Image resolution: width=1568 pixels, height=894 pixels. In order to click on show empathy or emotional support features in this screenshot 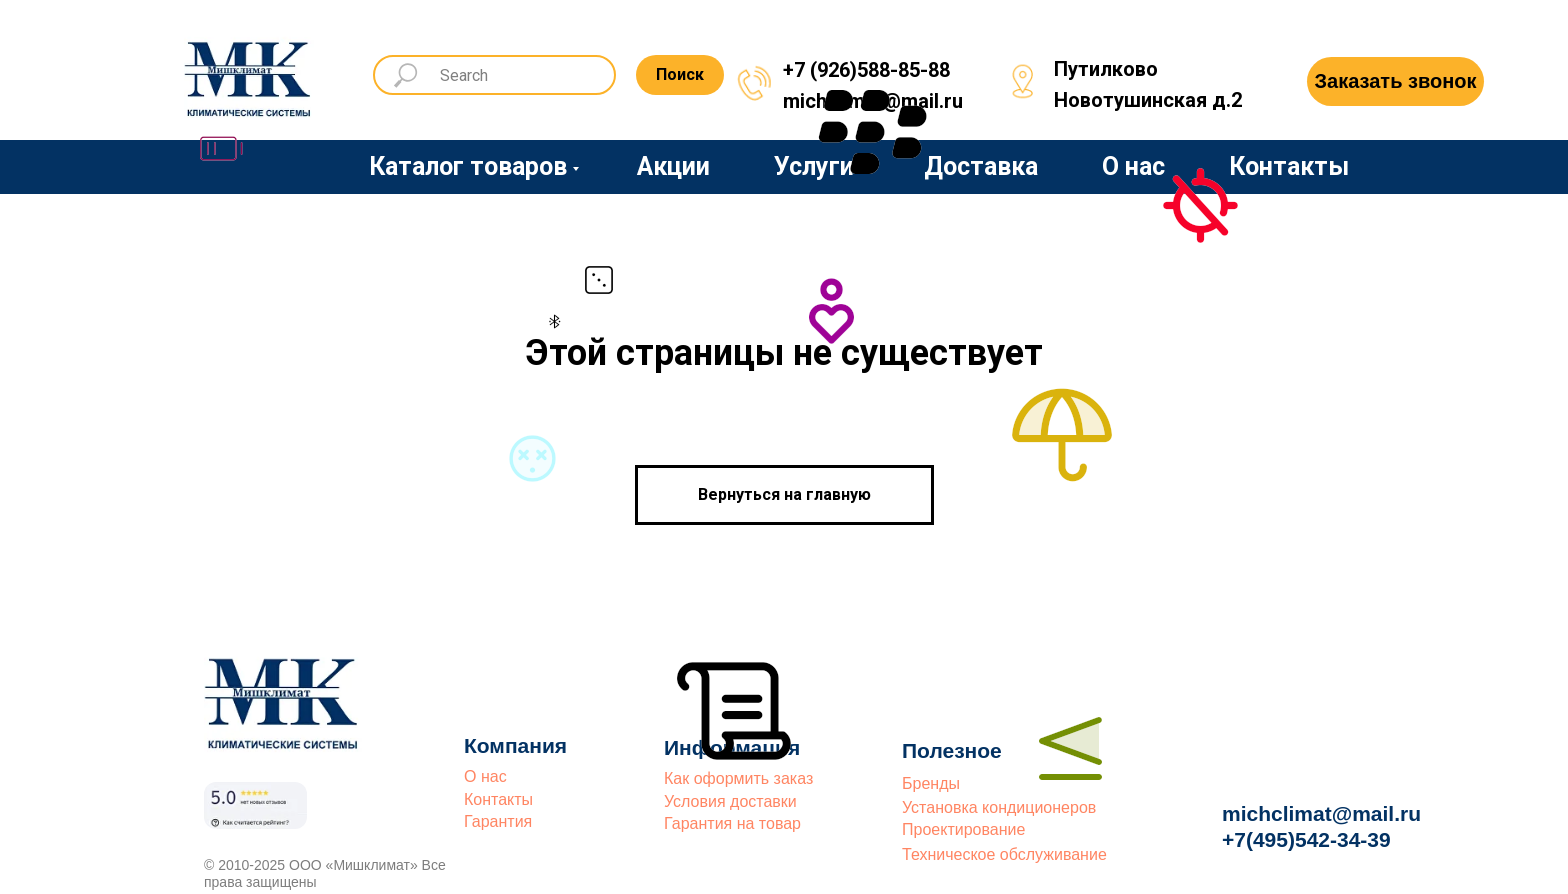, I will do `click(831, 310)`.